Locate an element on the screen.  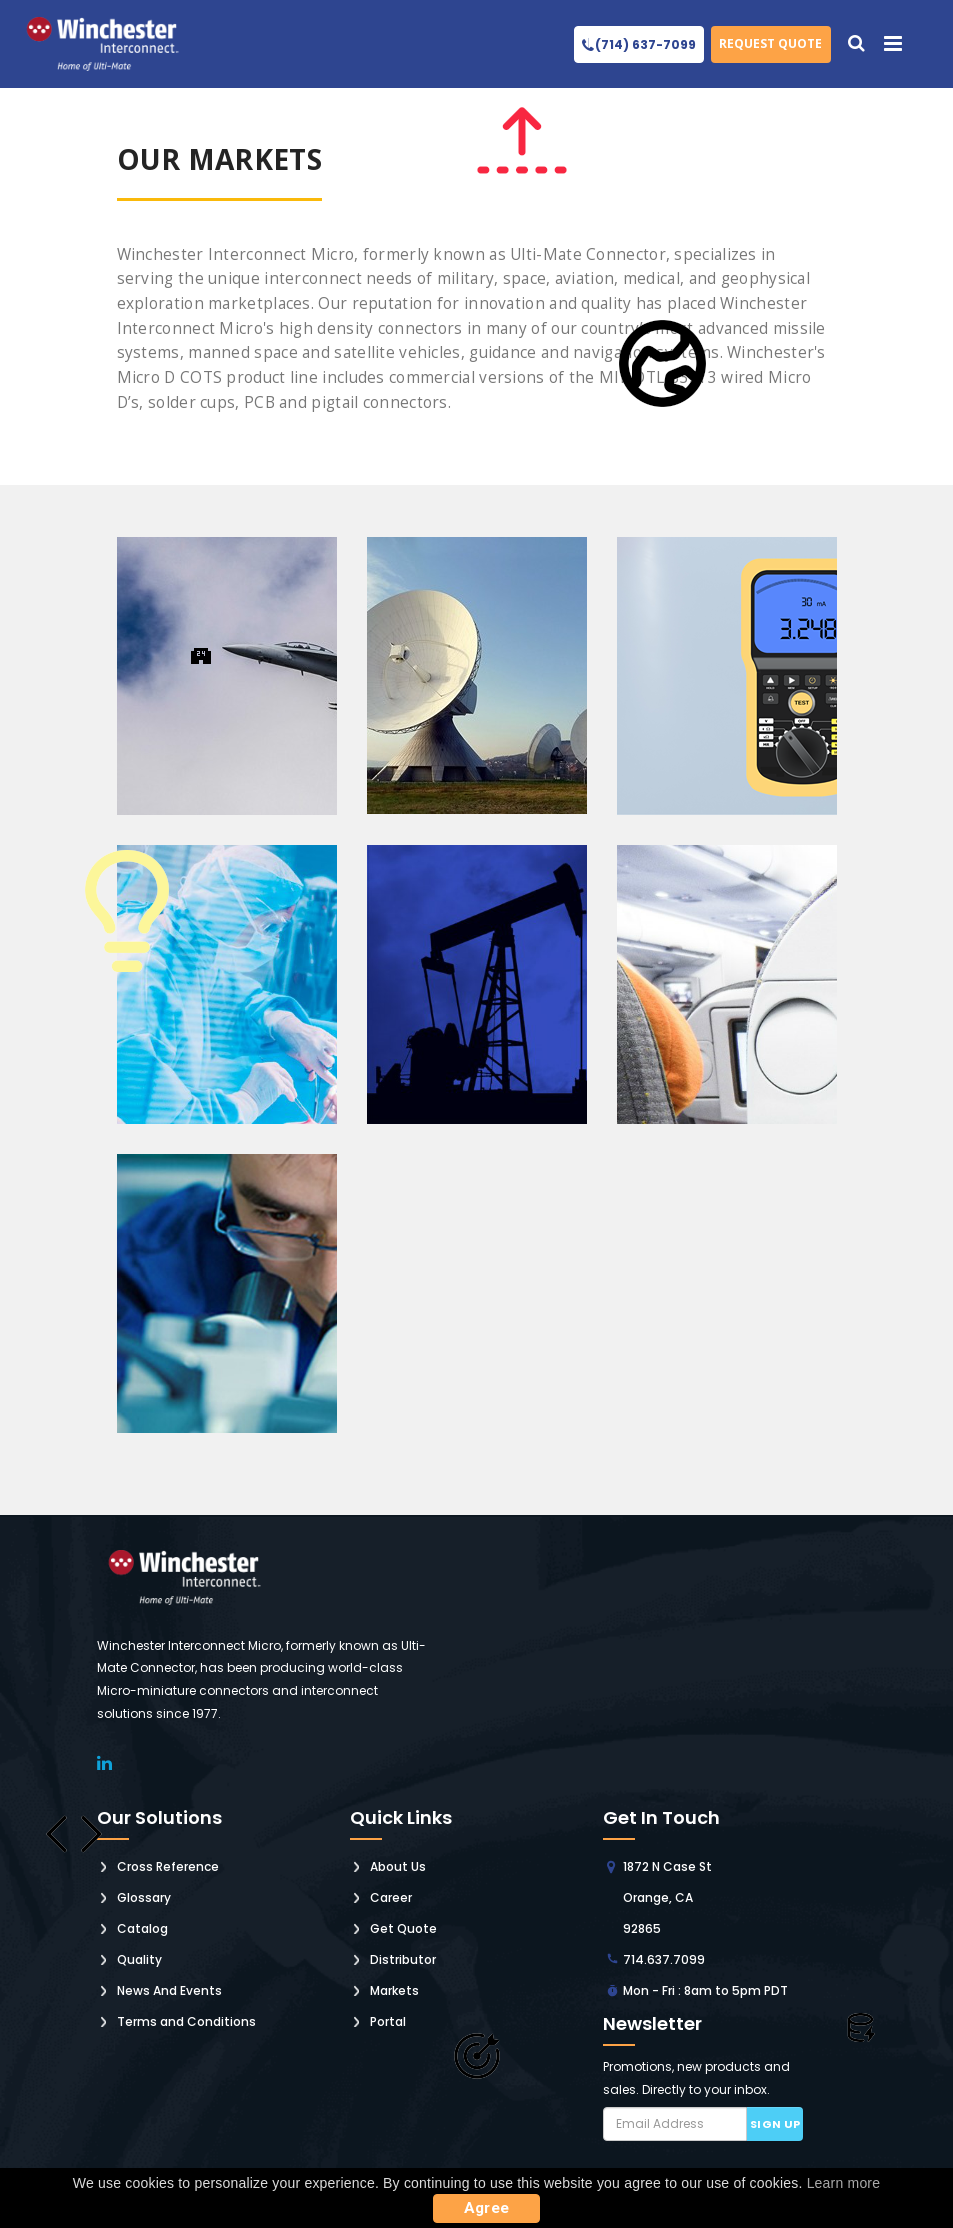
view tips or suggestions is located at coordinates (127, 911).